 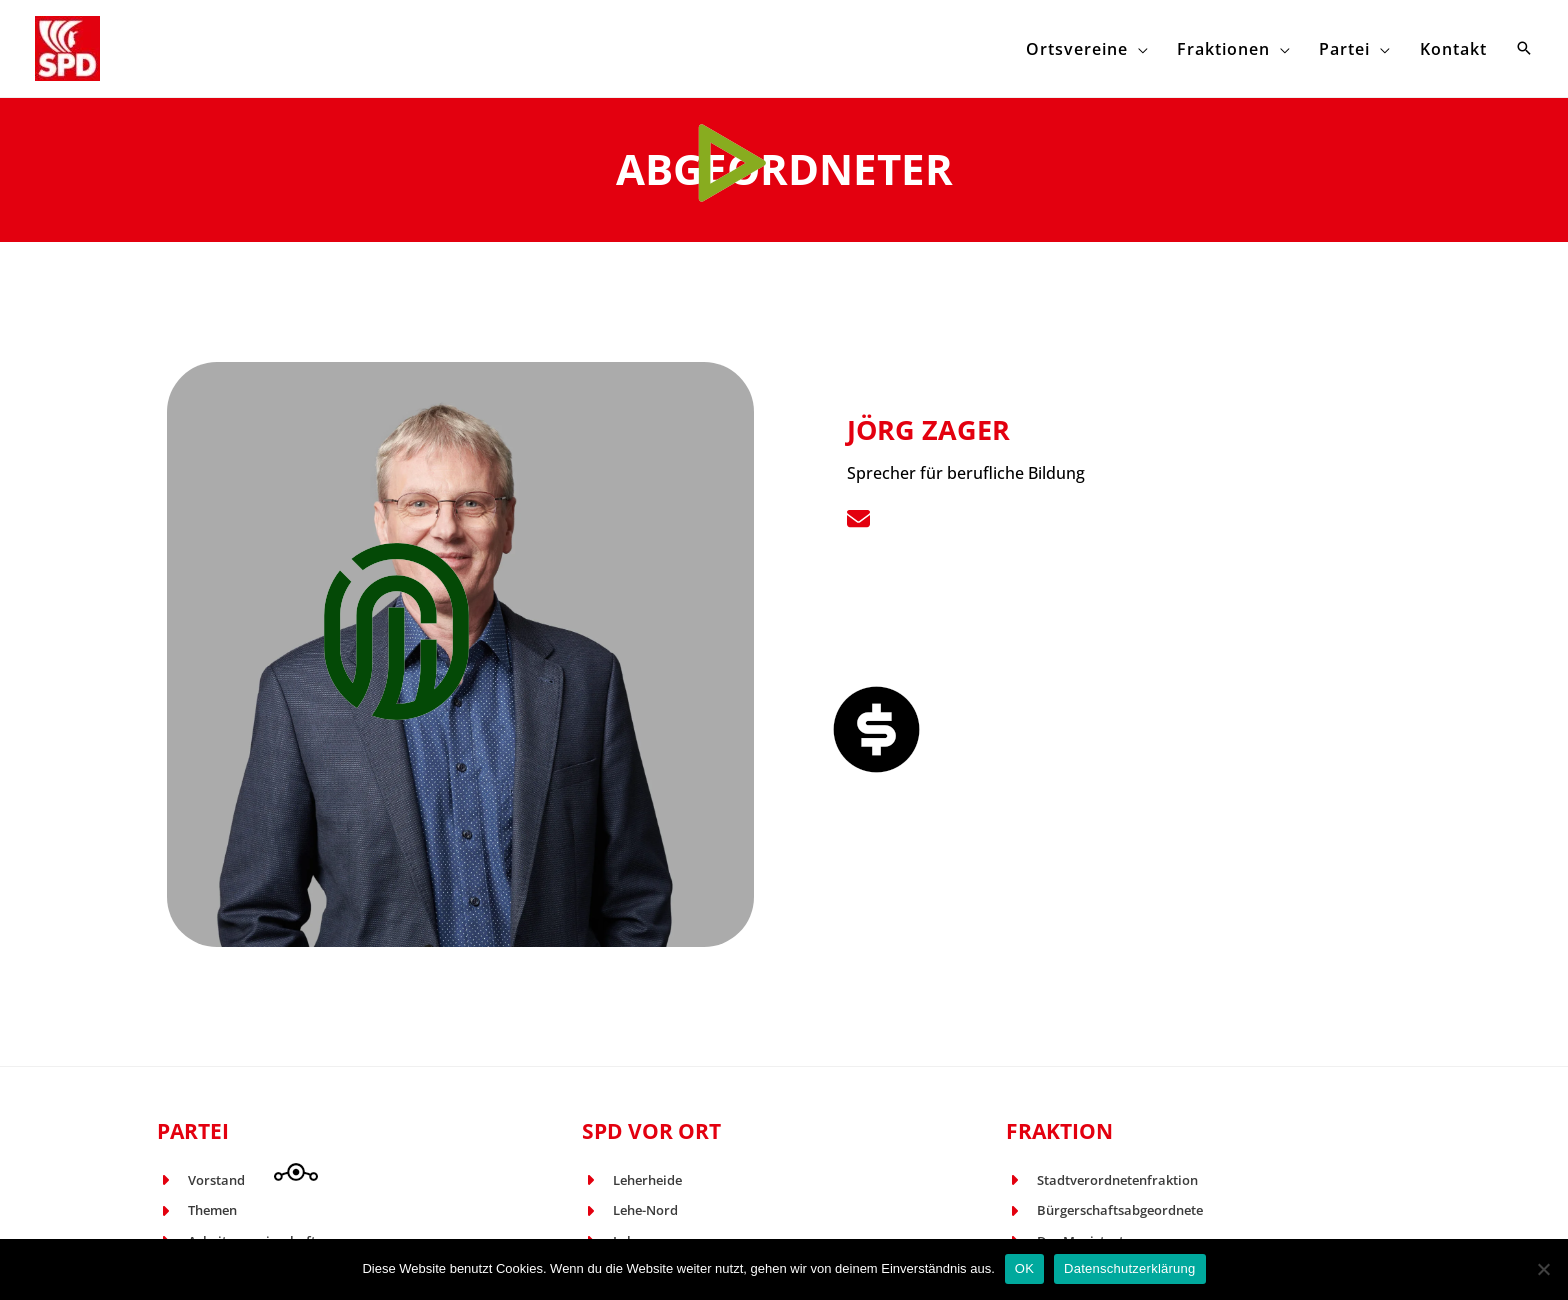 What do you see at coordinates (396, 631) in the screenshot?
I see `enable fingerprint authentication` at bounding box center [396, 631].